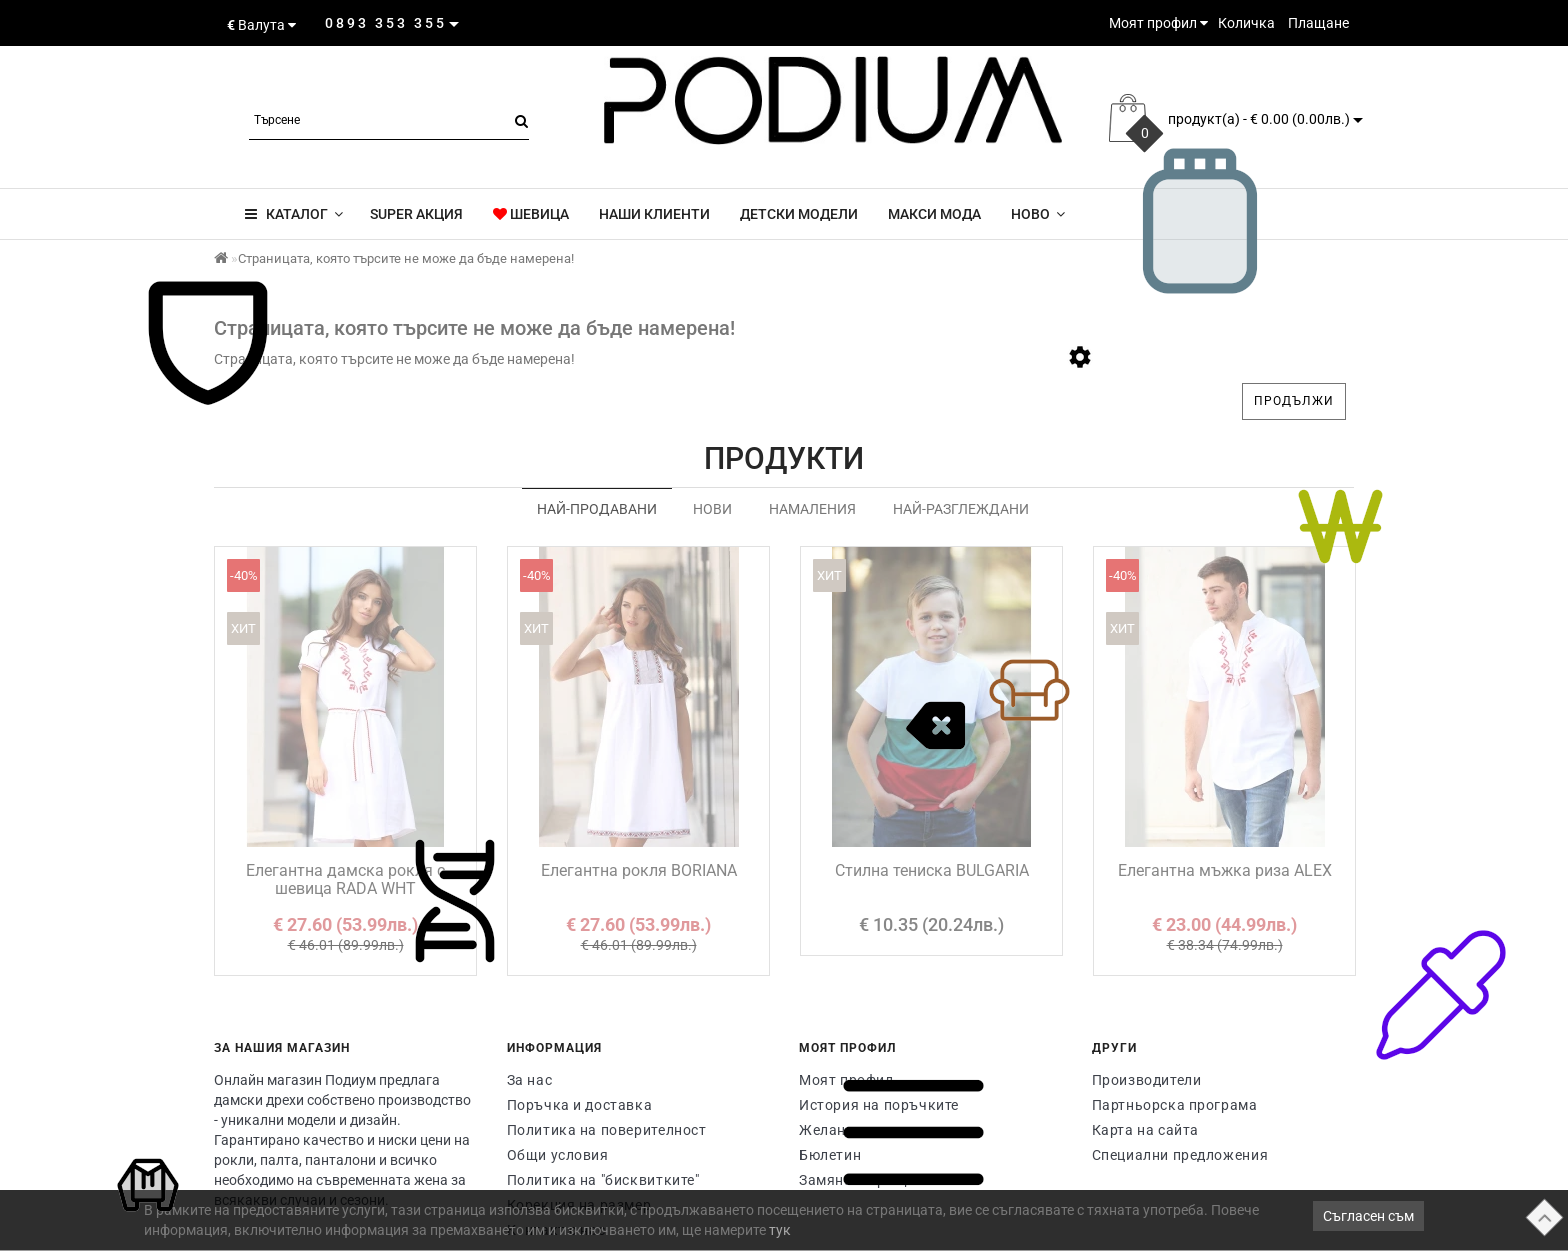 This screenshot has height=1251, width=1568. Describe the element at coordinates (1029, 691) in the screenshot. I see `browse furniture or home decor items` at that location.